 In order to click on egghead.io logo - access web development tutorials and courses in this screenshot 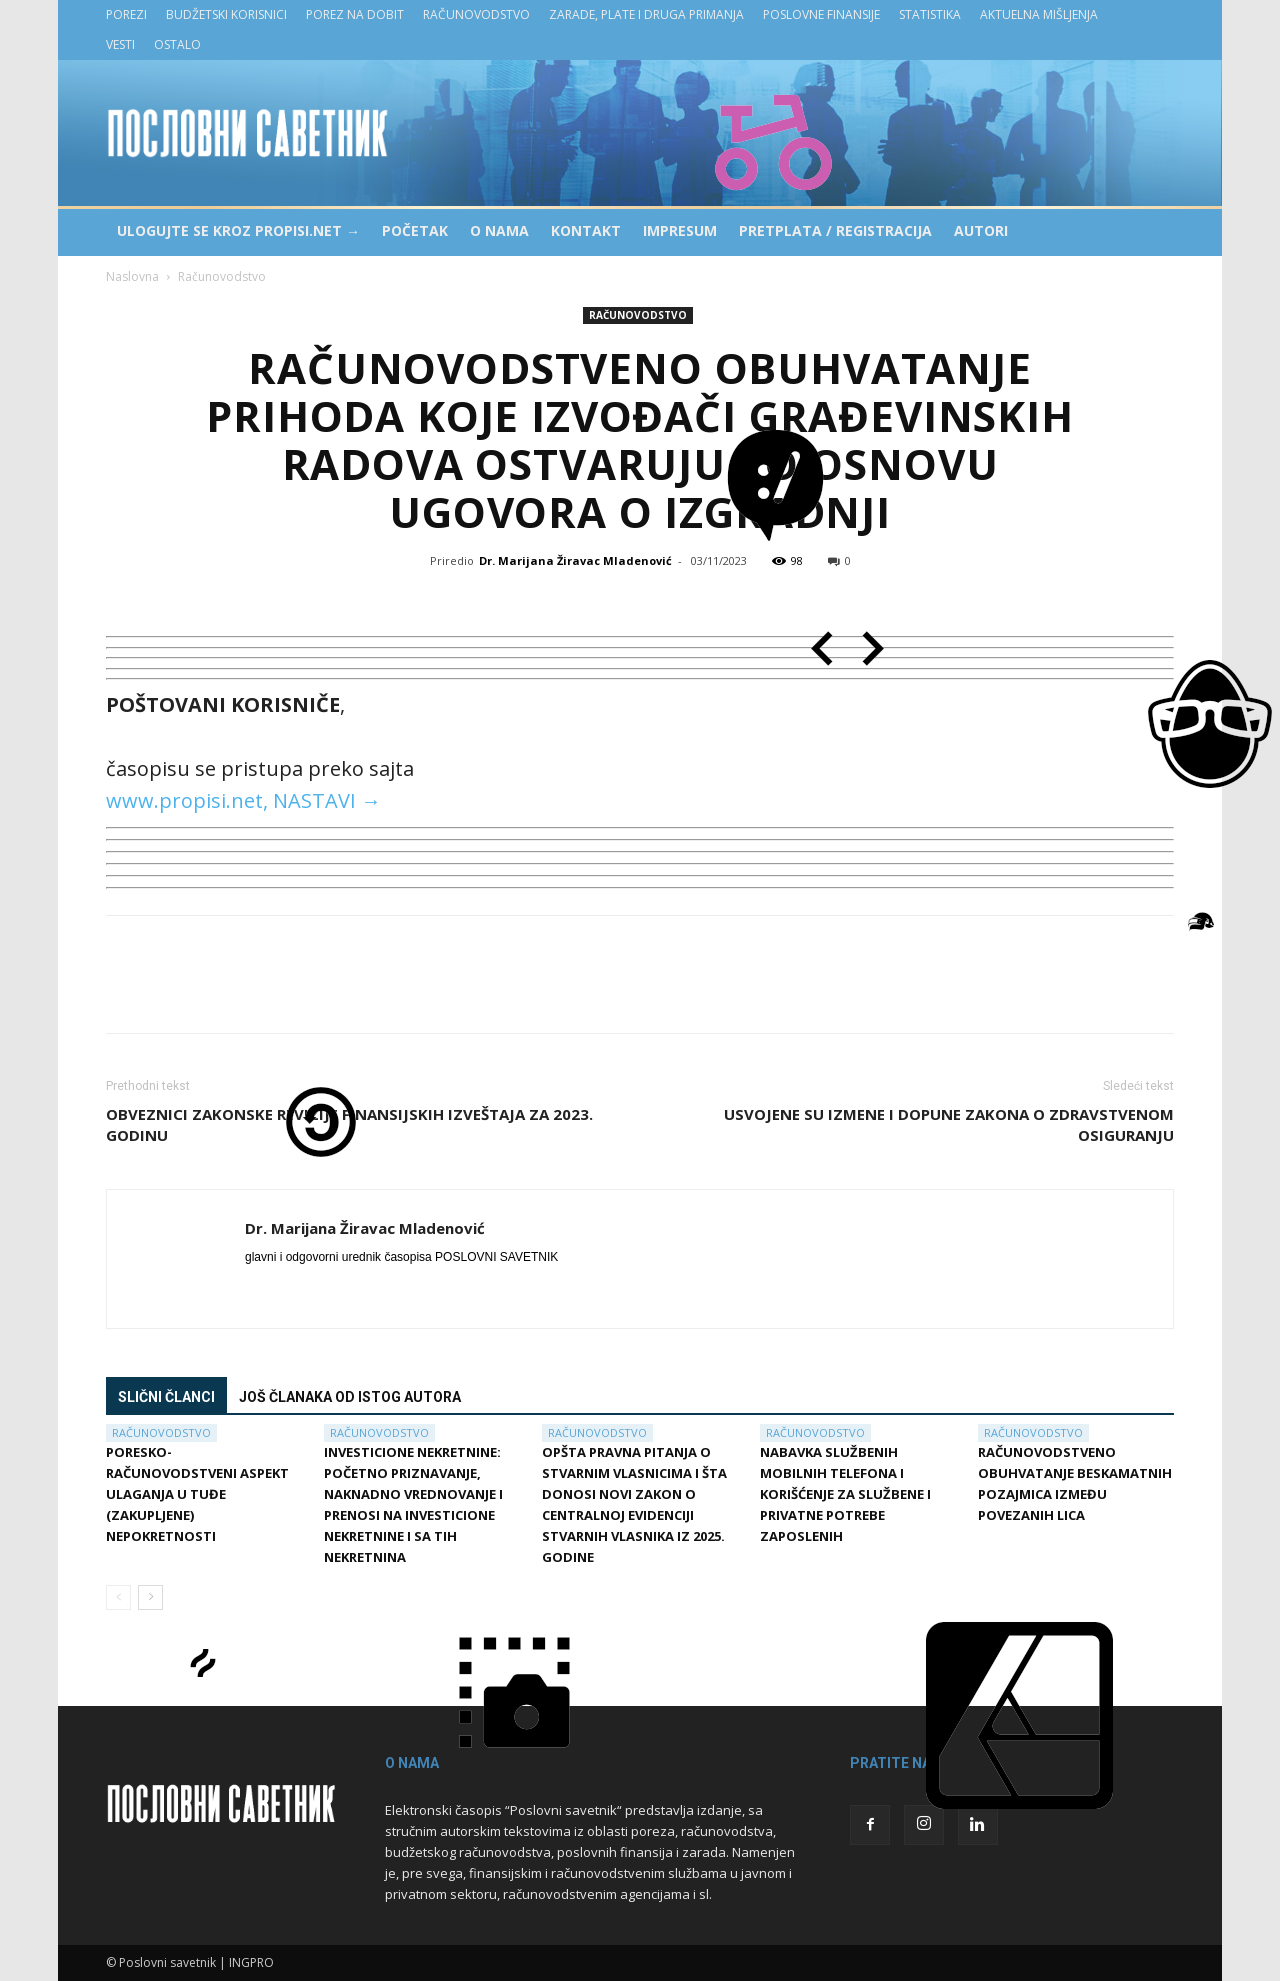, I will do `click(1210, 724)`.